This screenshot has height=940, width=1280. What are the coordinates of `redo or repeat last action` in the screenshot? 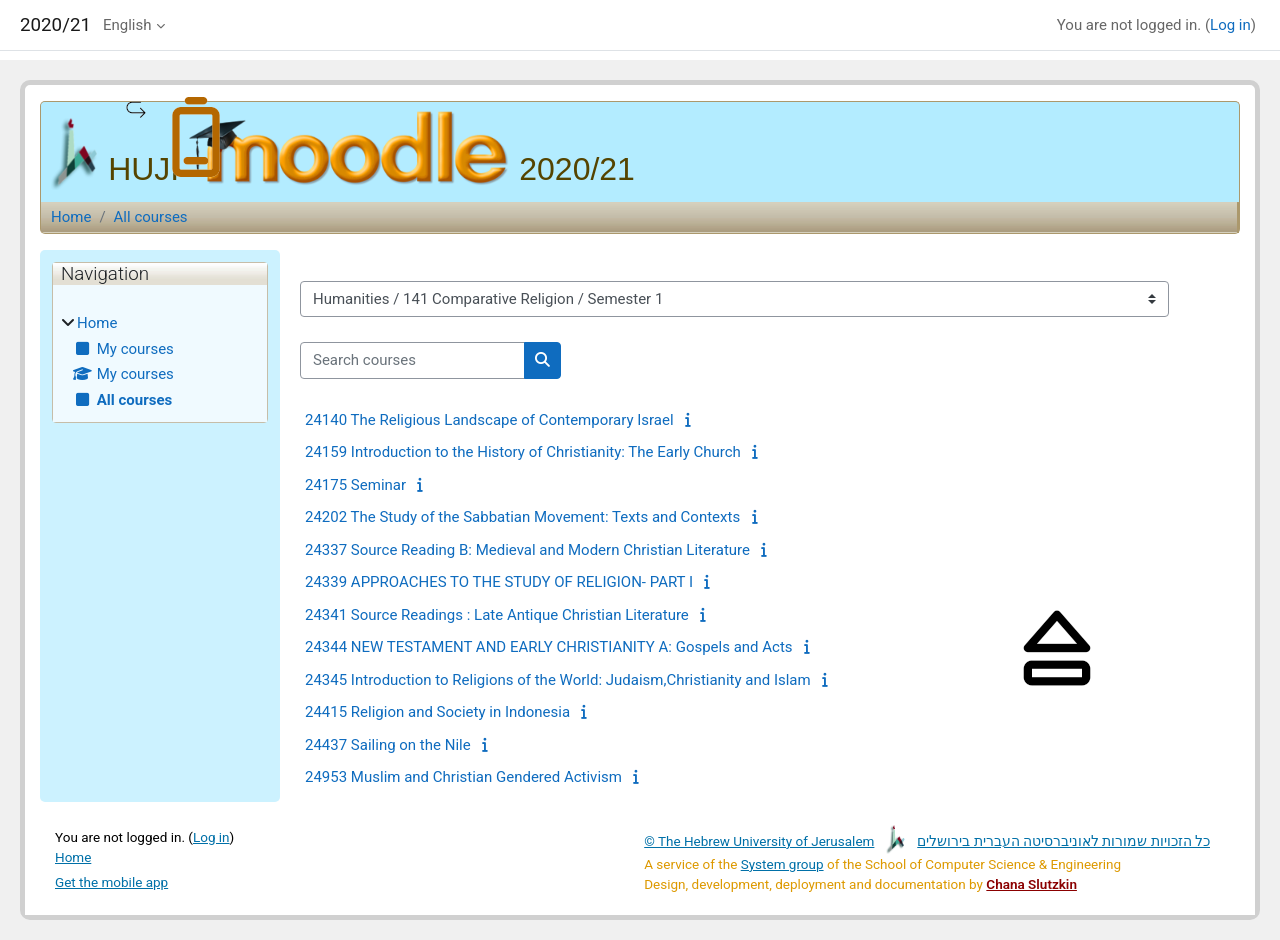 It's located at (136, 109).